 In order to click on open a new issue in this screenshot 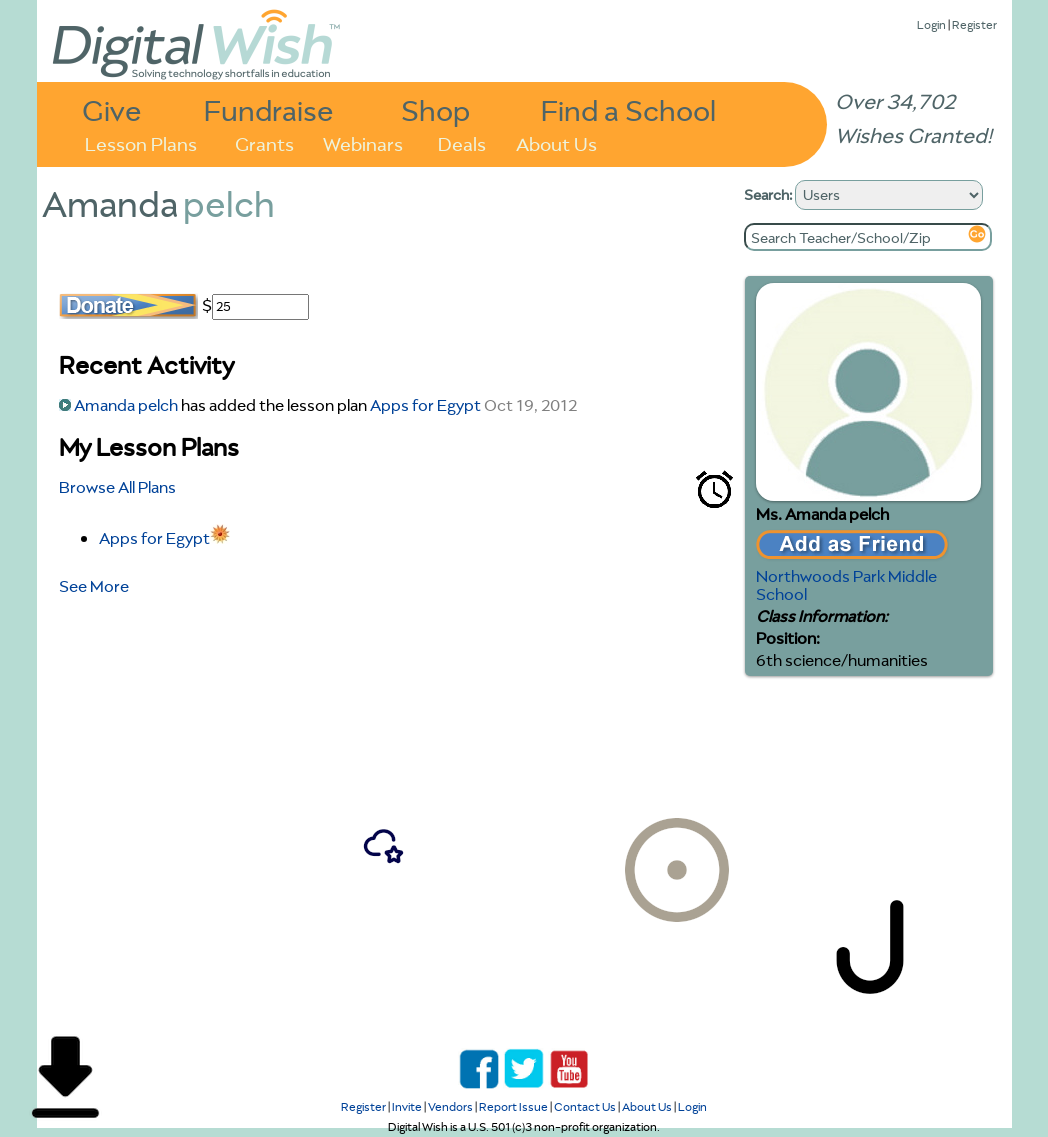, I will do `click(677, 870)`.